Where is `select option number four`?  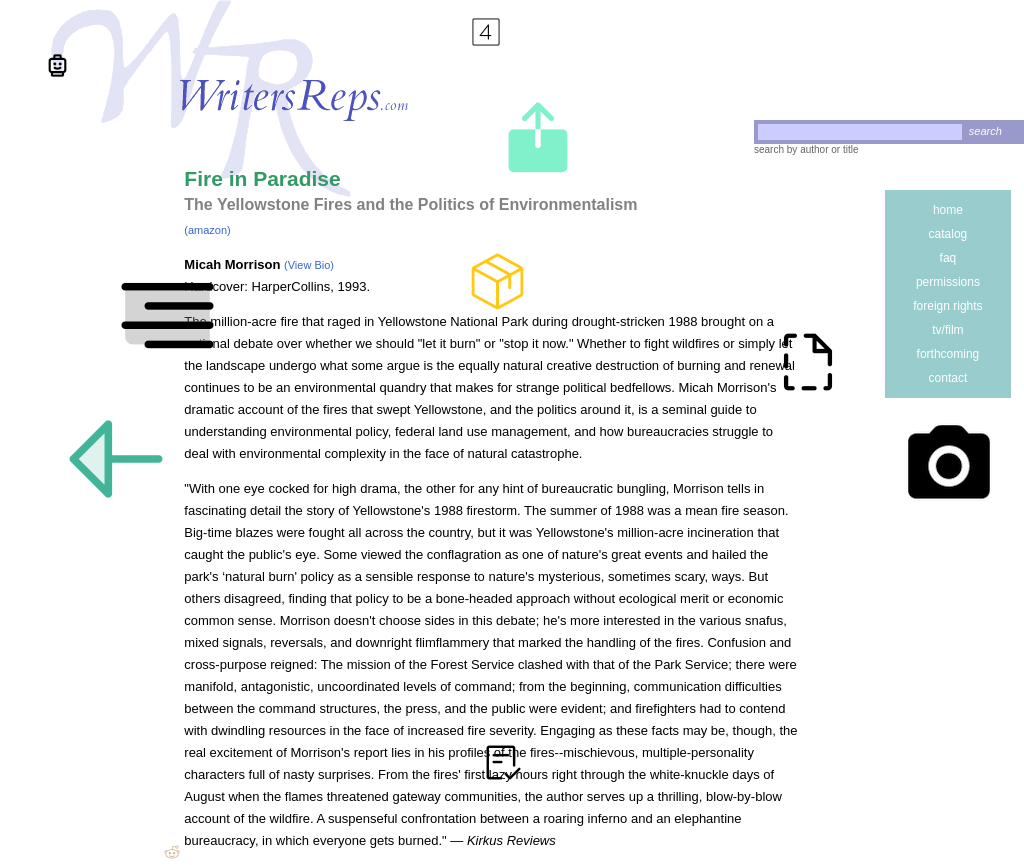 select option number four is located at coordinates (486, 32).